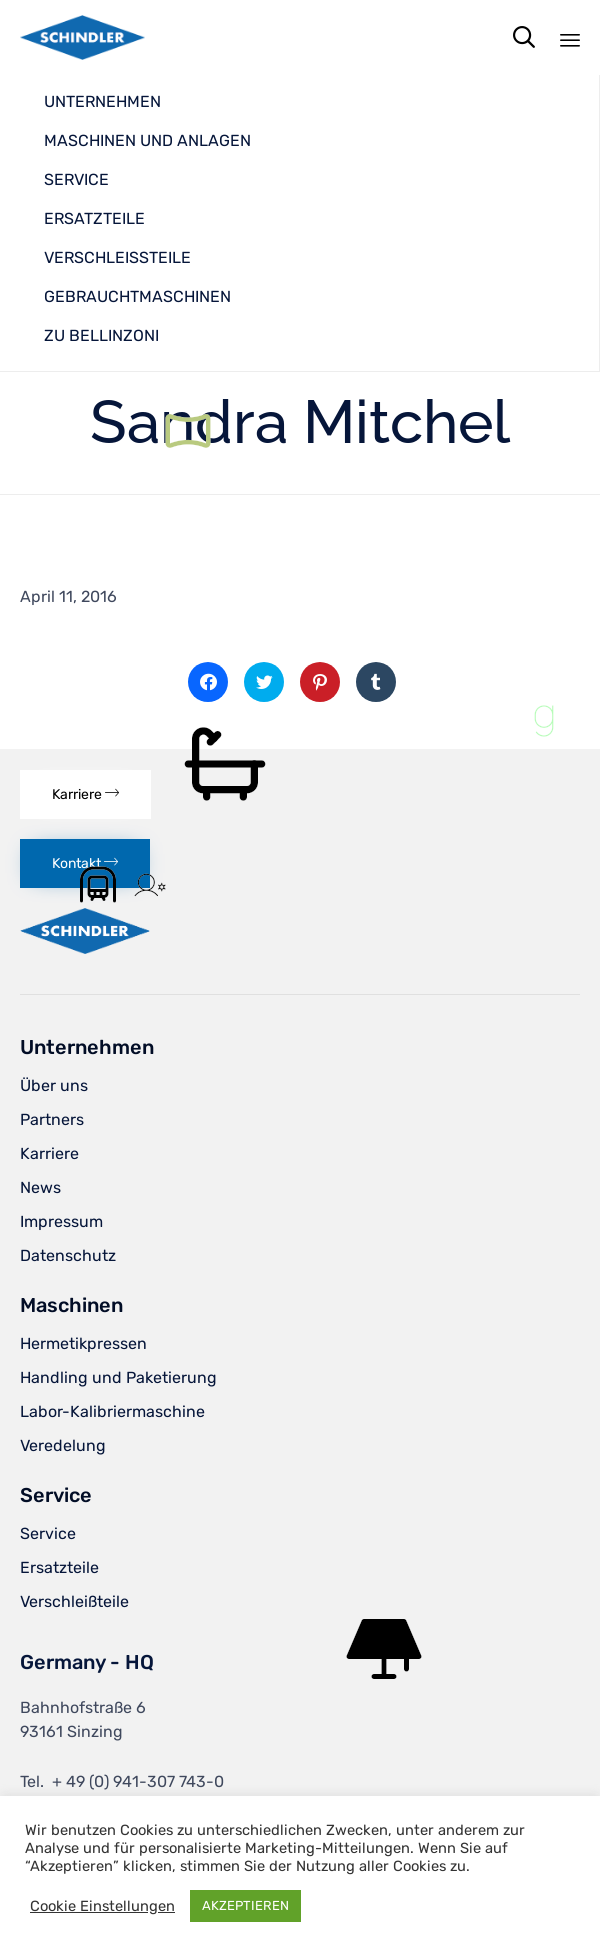  What do you see at coordinates (188, 431) in the screenshot?
I see `switch to panorama photo mode` at bounding box center [188, 431].